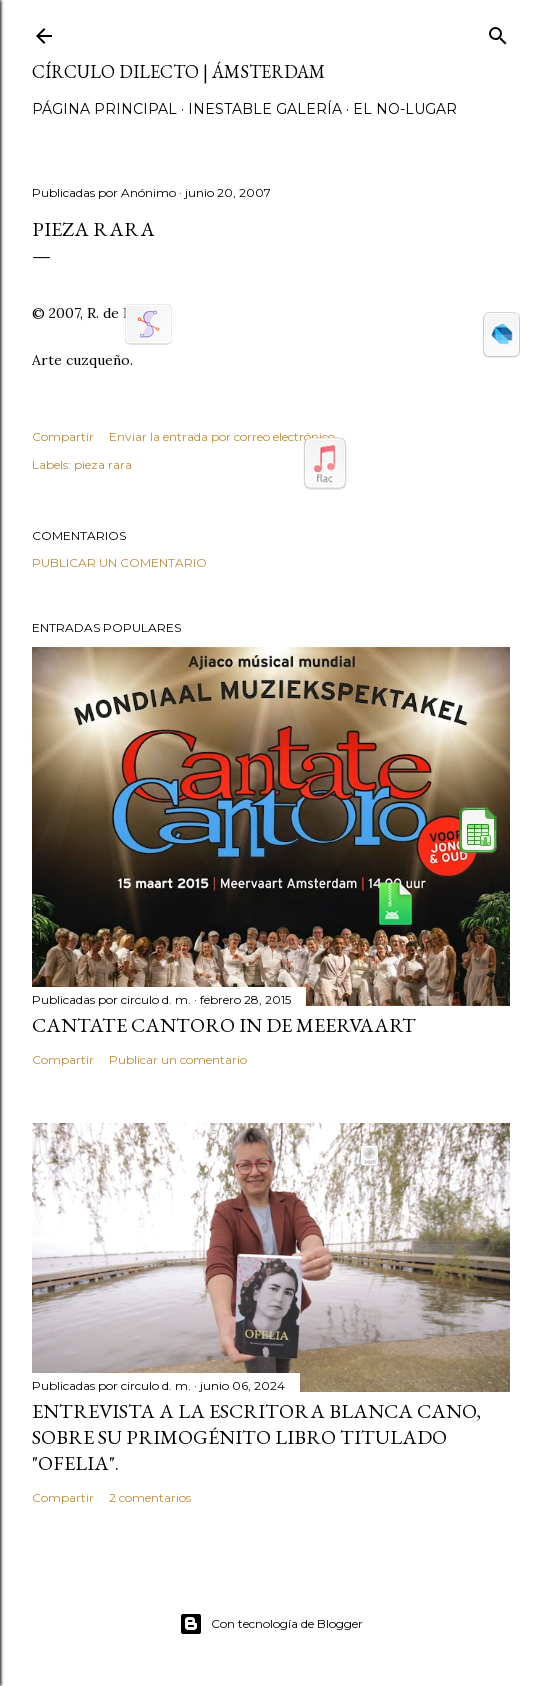 The image size is (542, 1686). Describe the element at coordinates (148, 322) in the screenshot. I see `an SVG vector image file` at that location.